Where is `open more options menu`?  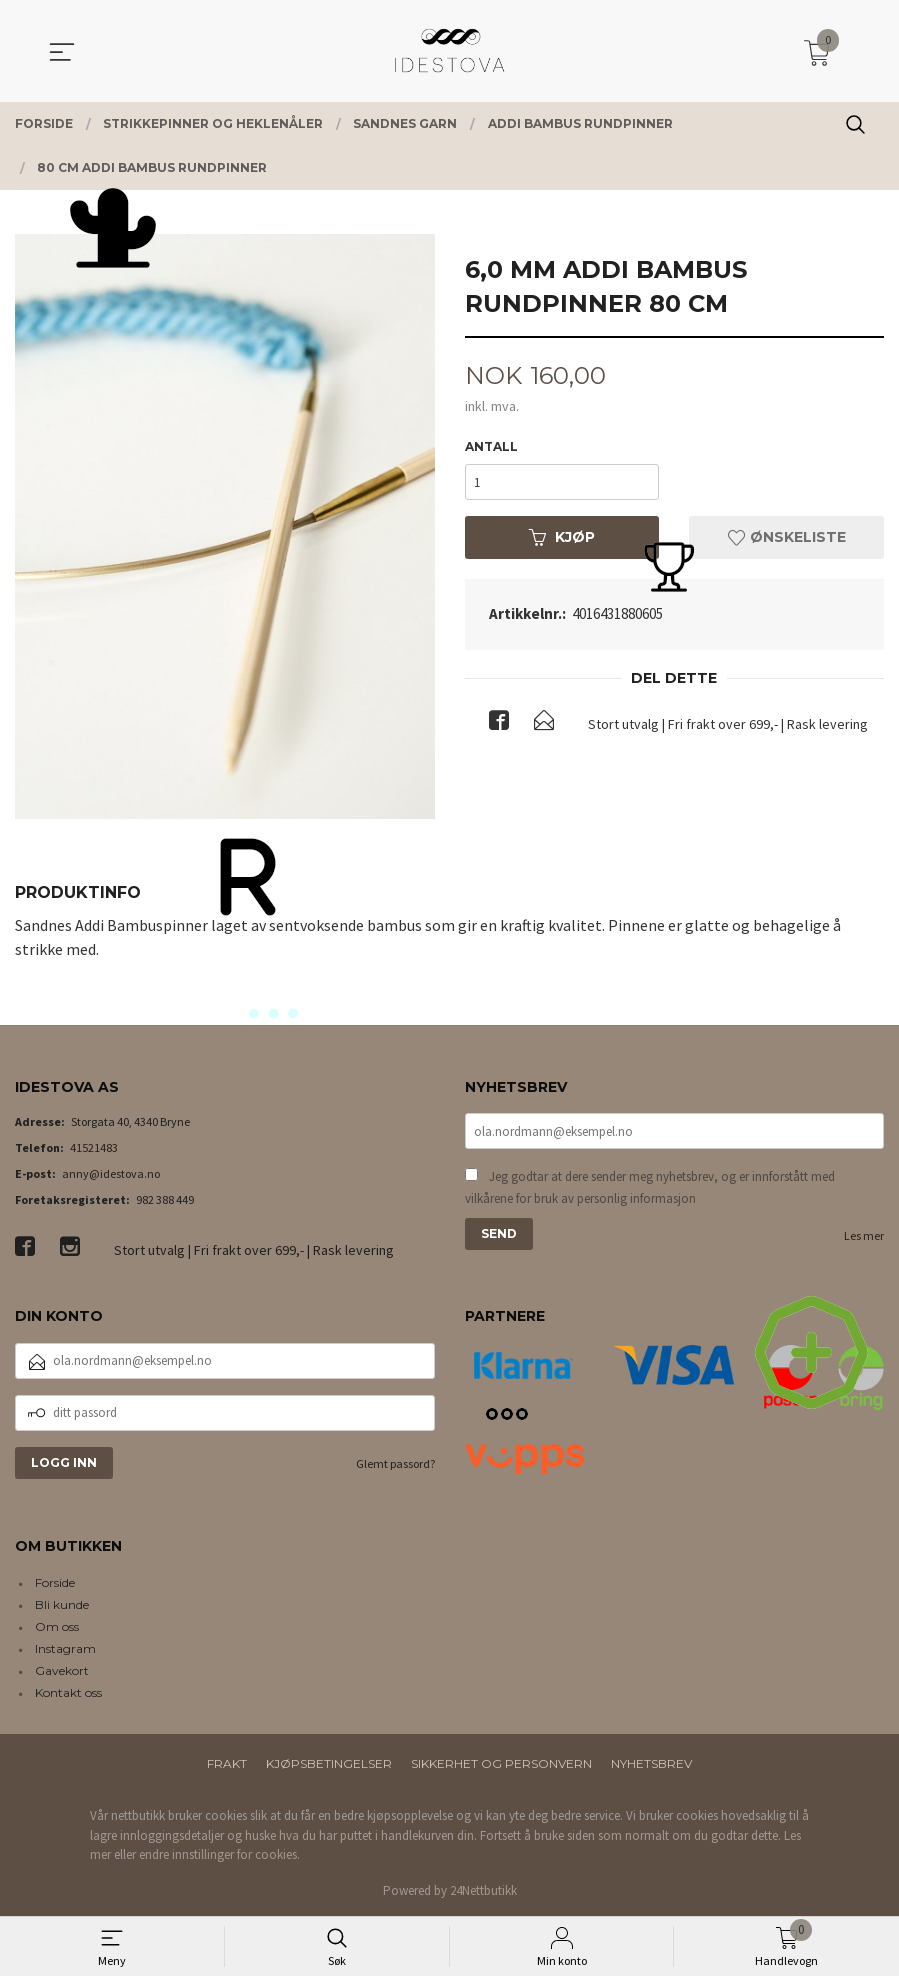 open more options menu is located at coordinates (273, 1013).